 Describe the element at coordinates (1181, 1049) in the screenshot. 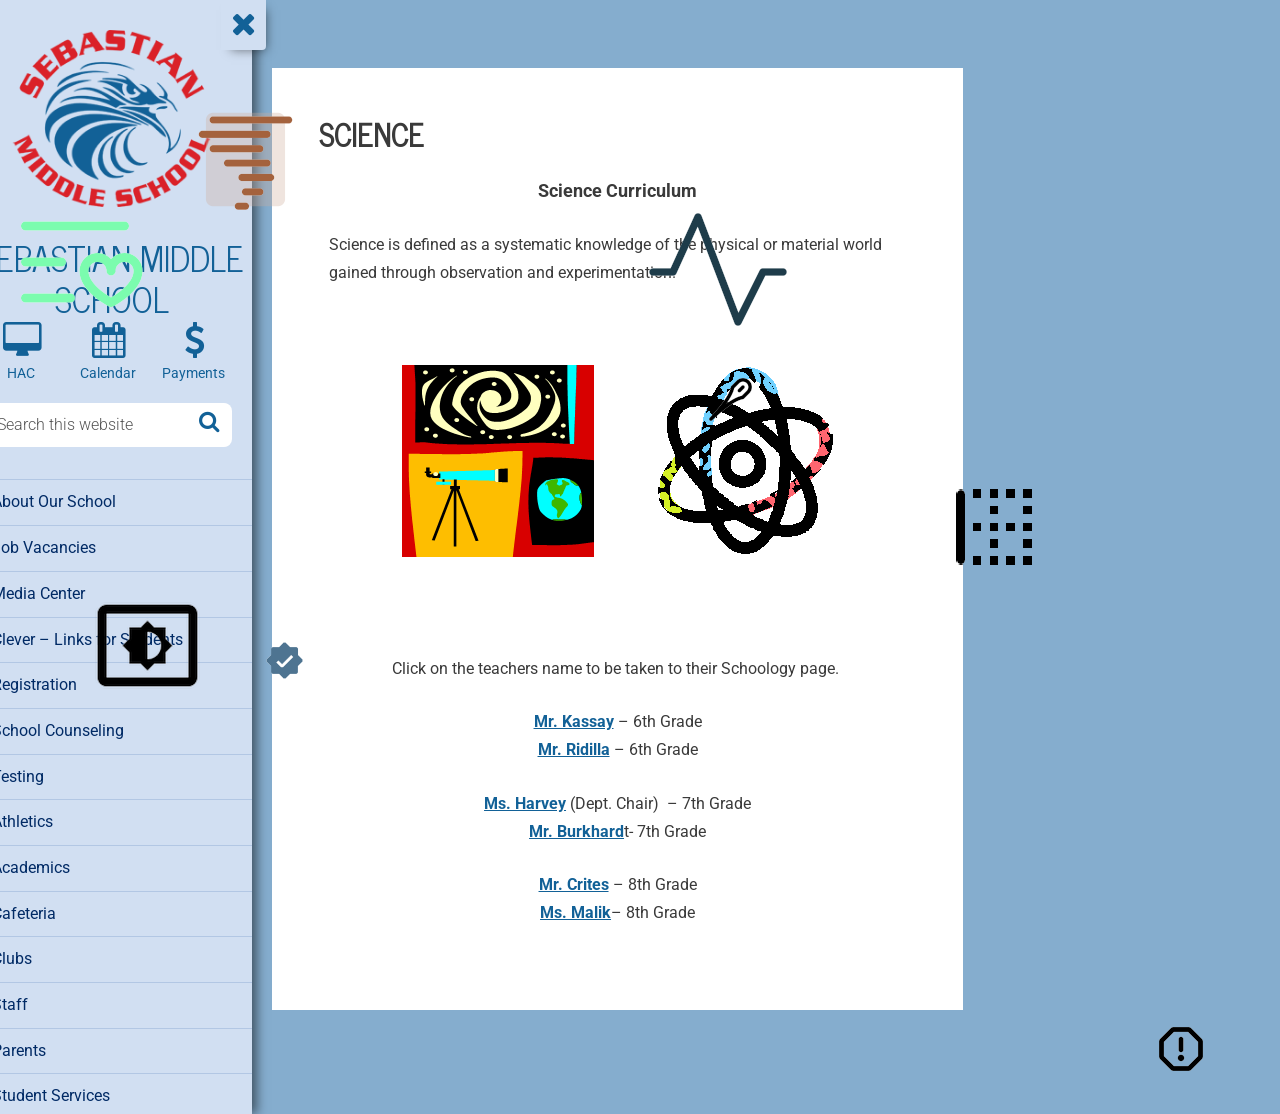

I see `indicates a warning or critical alert` at that location.